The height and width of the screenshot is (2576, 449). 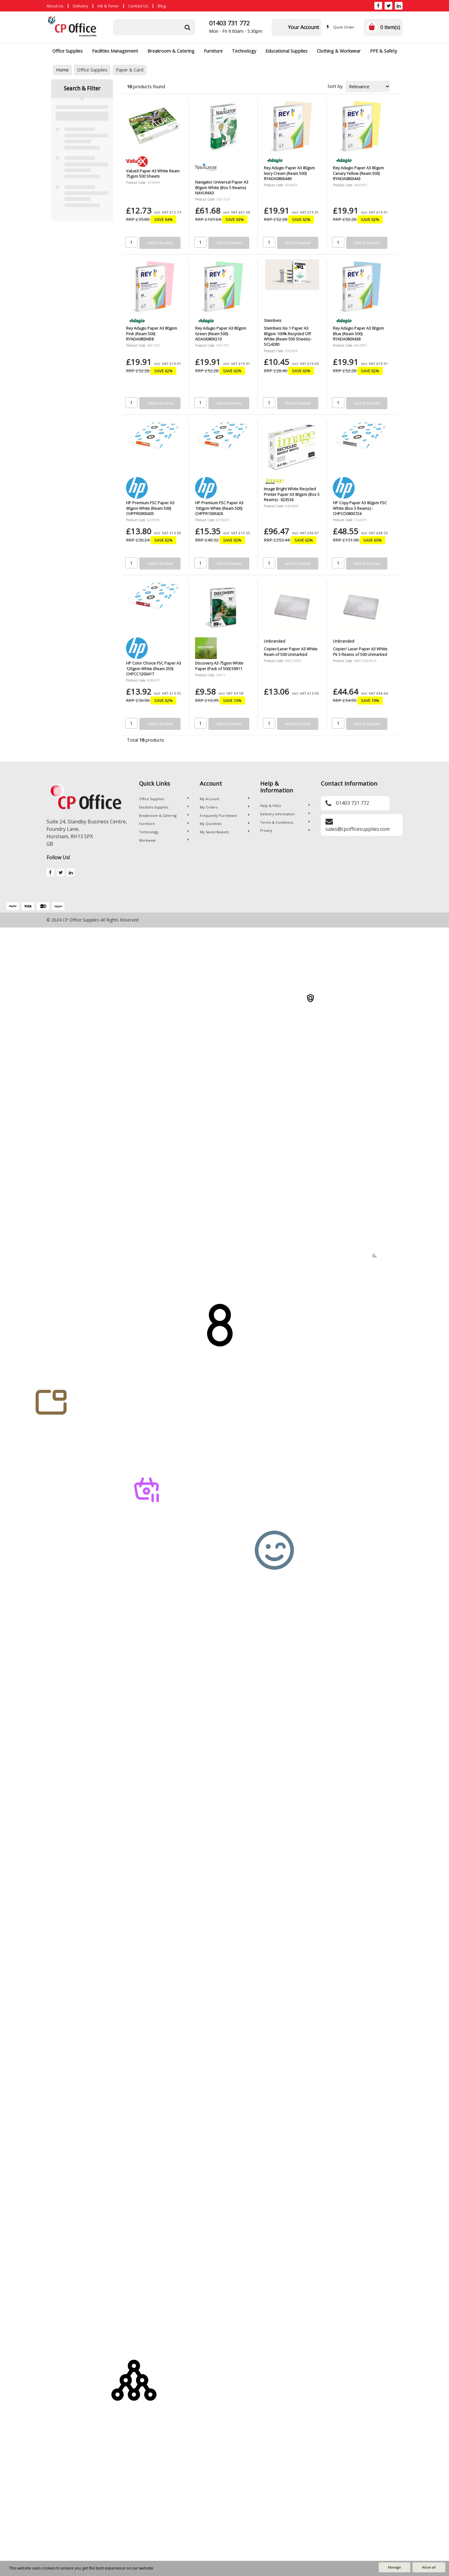 What do you see at coordinates (310, 998) in the screenshot?
I see `view privacy policy or terms` at bounding box center [310, 998].